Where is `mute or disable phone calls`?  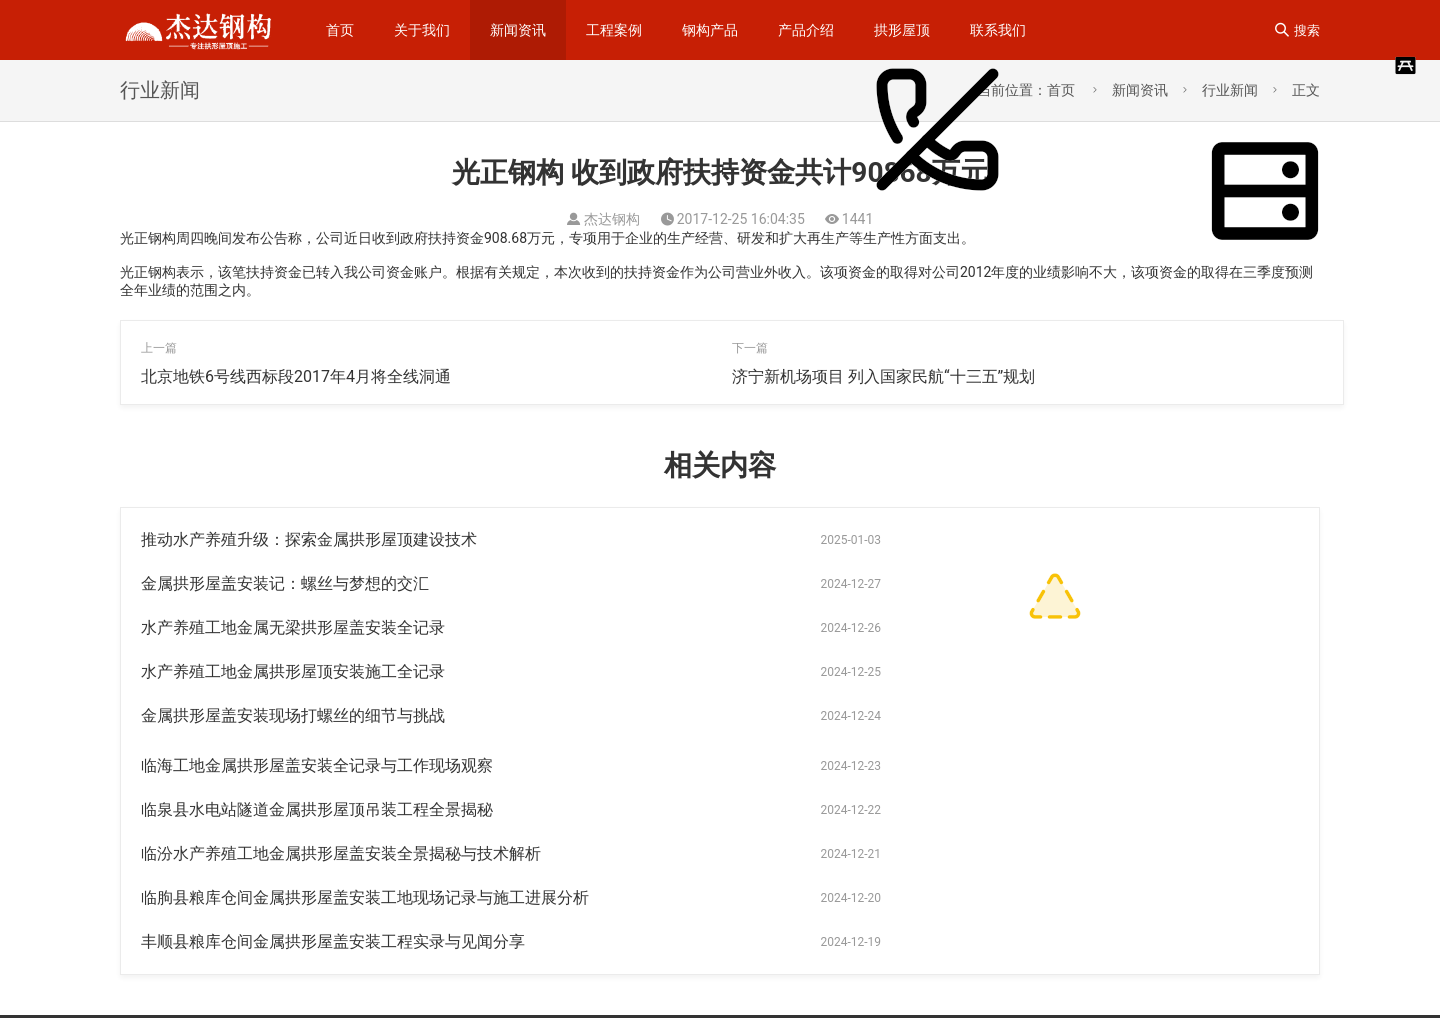 mute or disable phone calls is located at coordinates (937, 129).